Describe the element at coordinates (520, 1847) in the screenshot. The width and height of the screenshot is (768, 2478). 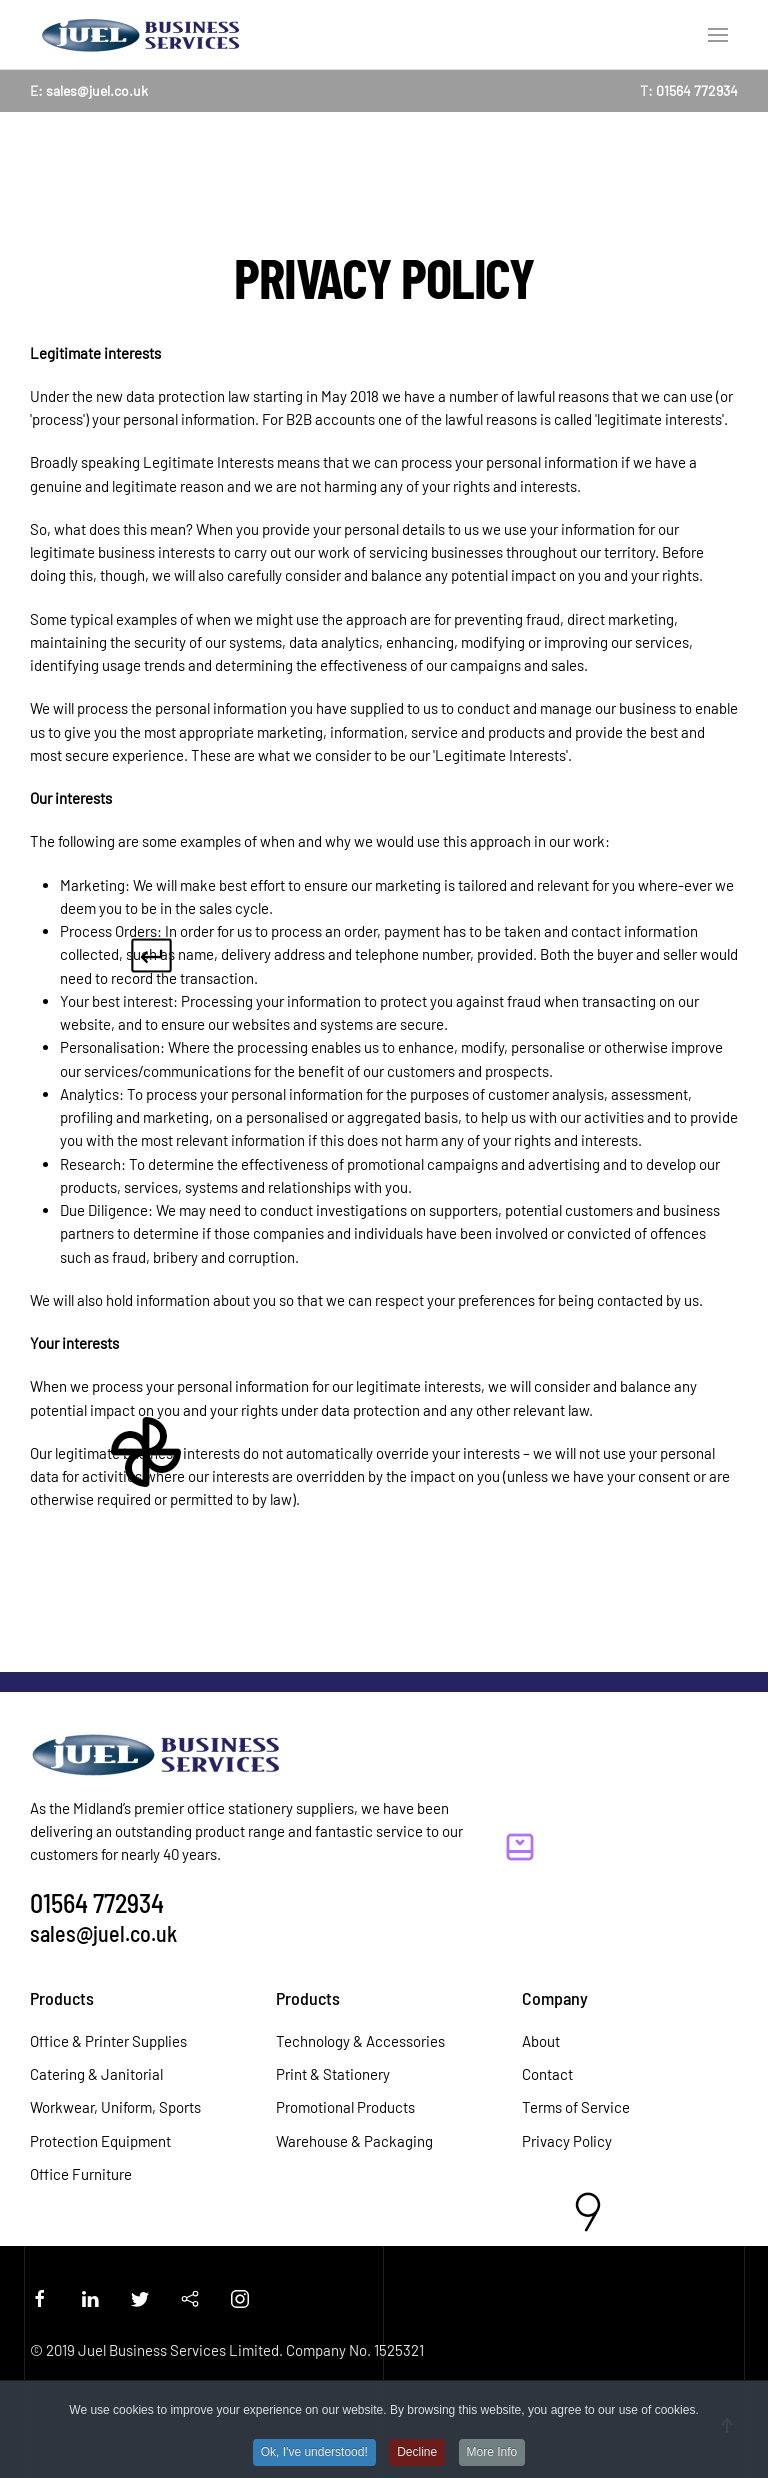
I see `collapse the bottom panel or toolbar` at that location.